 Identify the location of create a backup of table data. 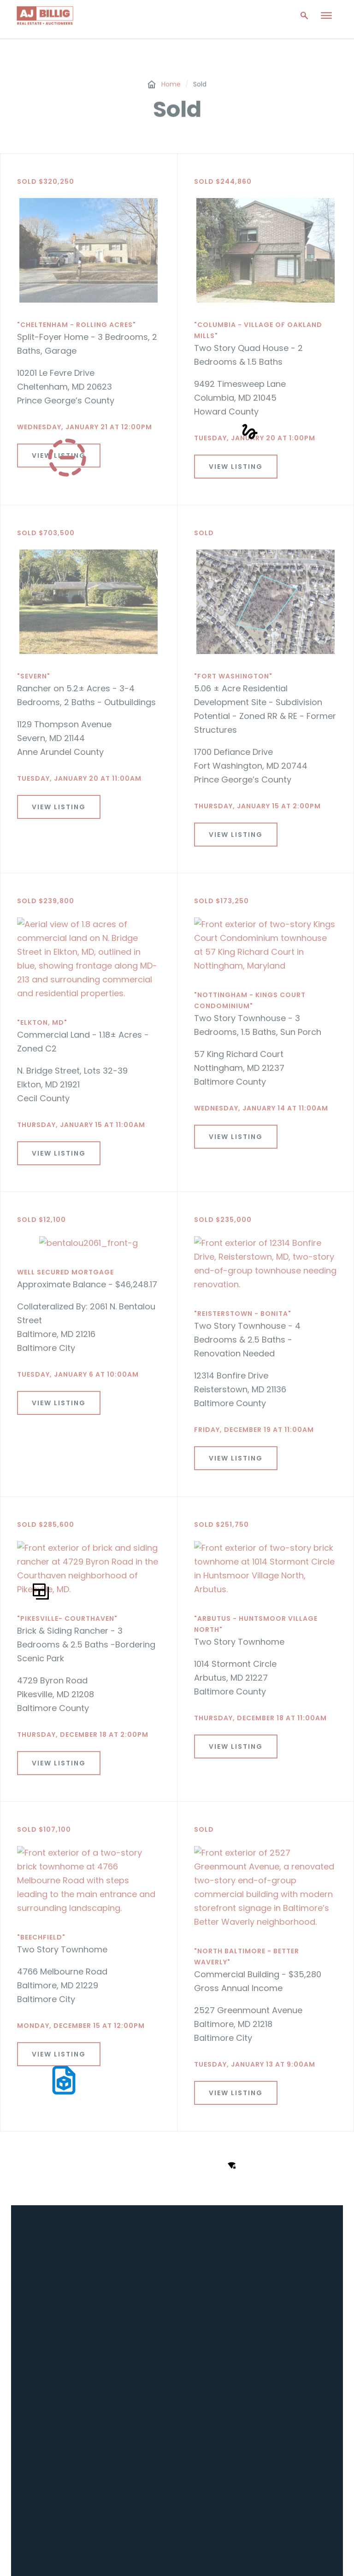
(41, 1591).